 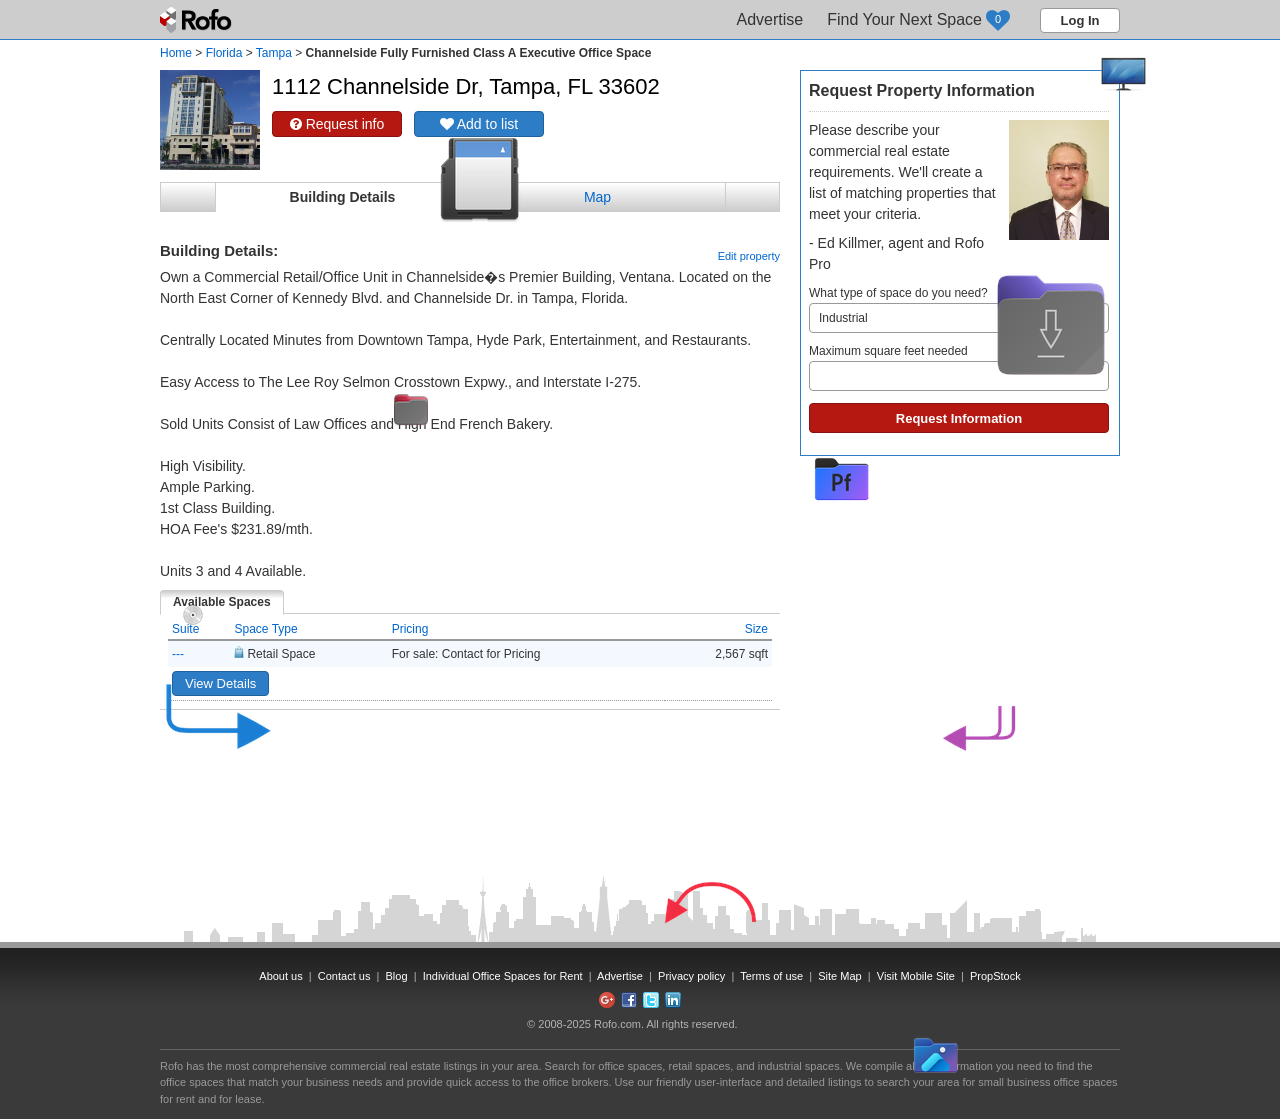 I want to click on open folder to view contents, so click(x=411, y=409).